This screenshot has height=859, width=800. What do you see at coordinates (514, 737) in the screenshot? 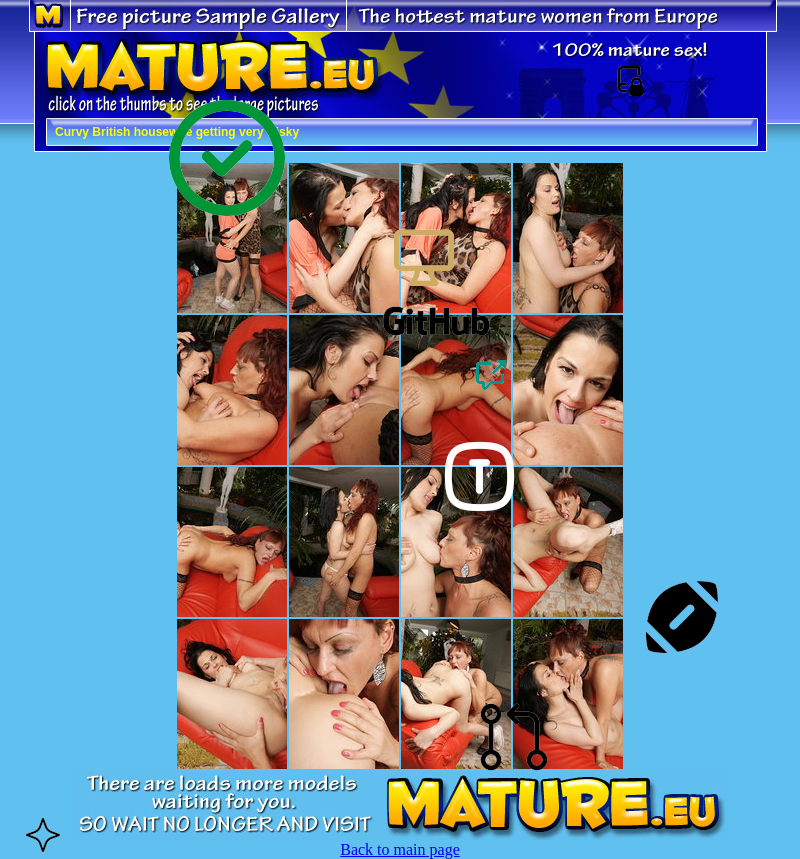
I see `create a new pull request` at bounding box center [514, 737].